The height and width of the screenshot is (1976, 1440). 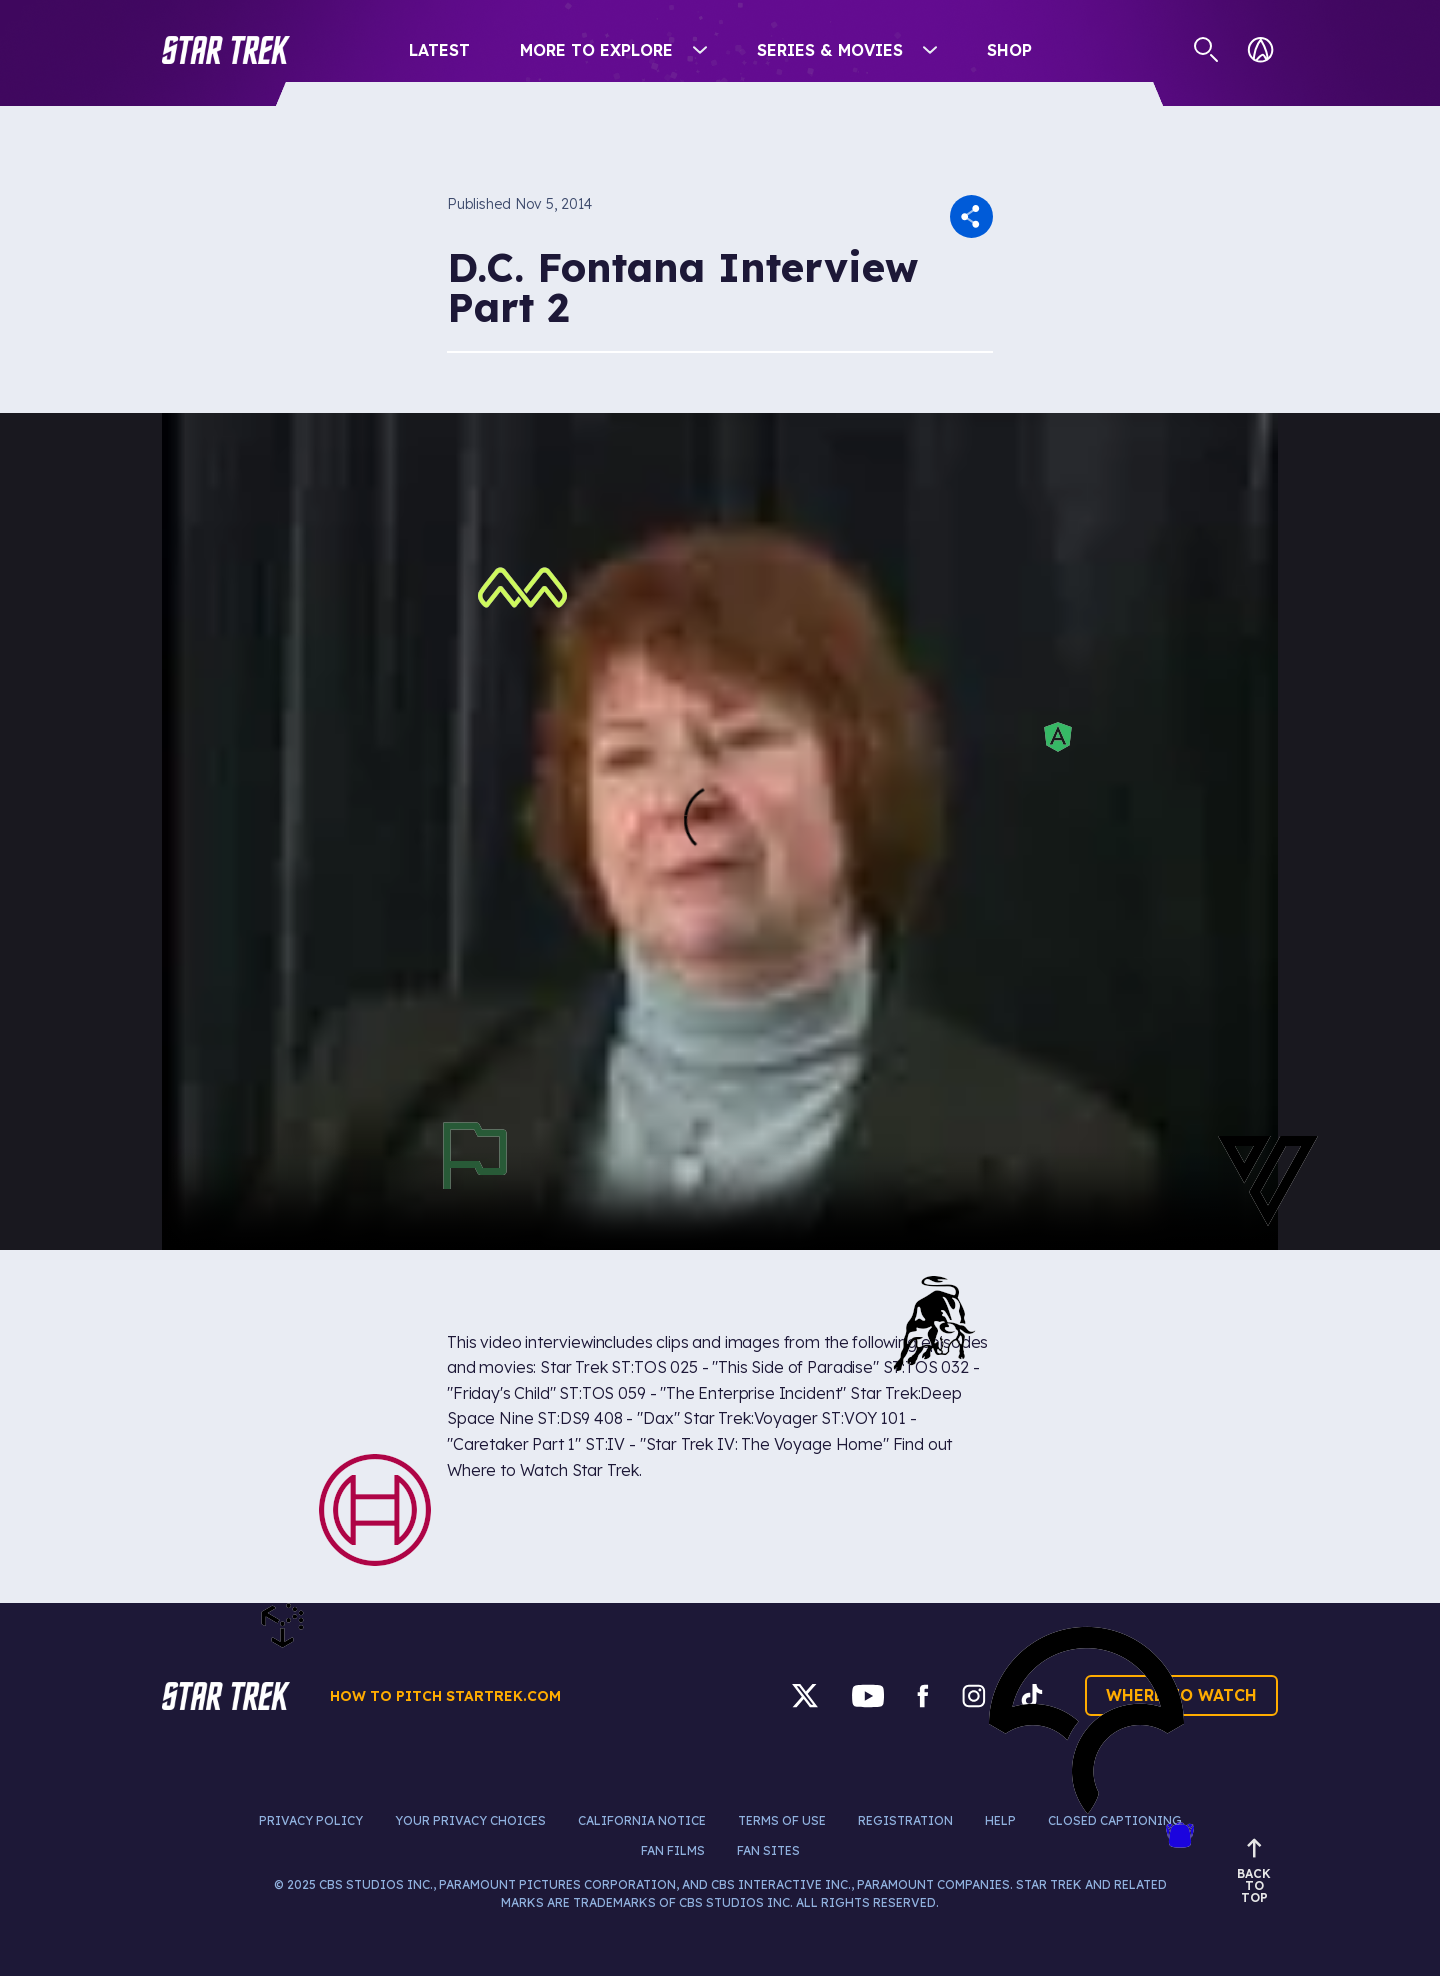 What do you see at coordinates (934, 1323) in the screenshot?
I see `lamborghini brand logo` at bounding box center [934, 1323].